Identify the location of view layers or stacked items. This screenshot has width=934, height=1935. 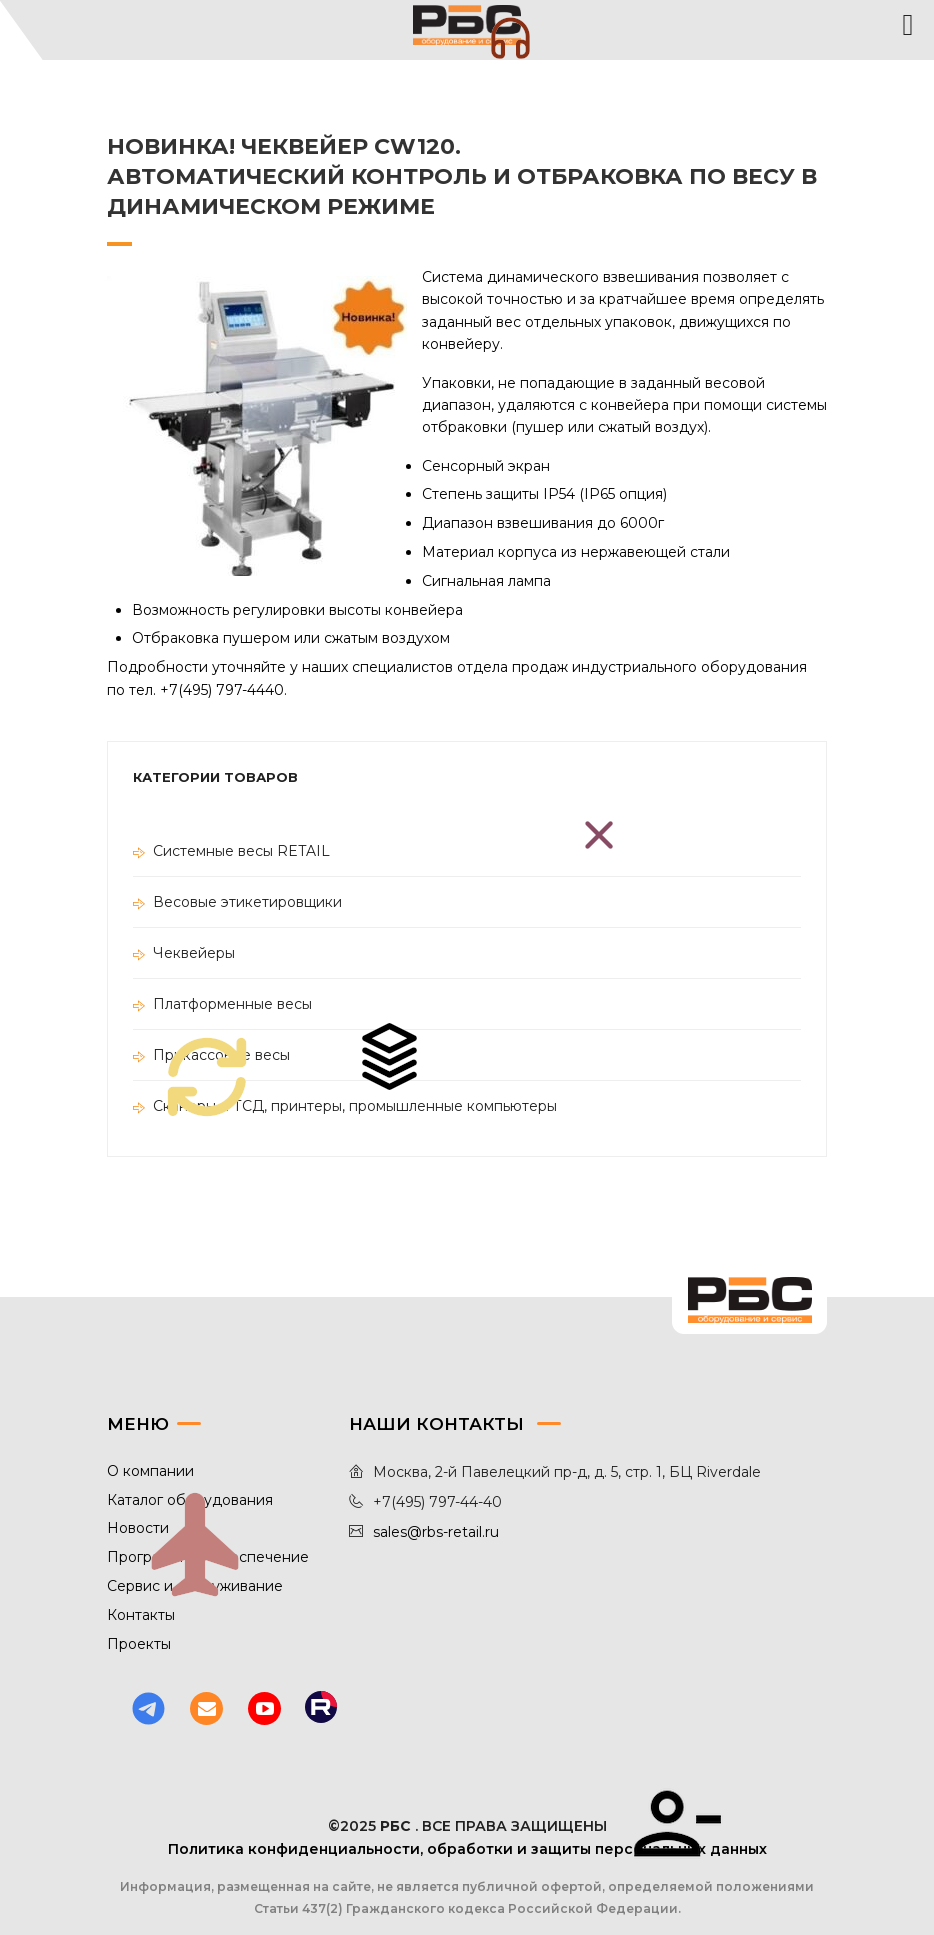
(389, 1056).